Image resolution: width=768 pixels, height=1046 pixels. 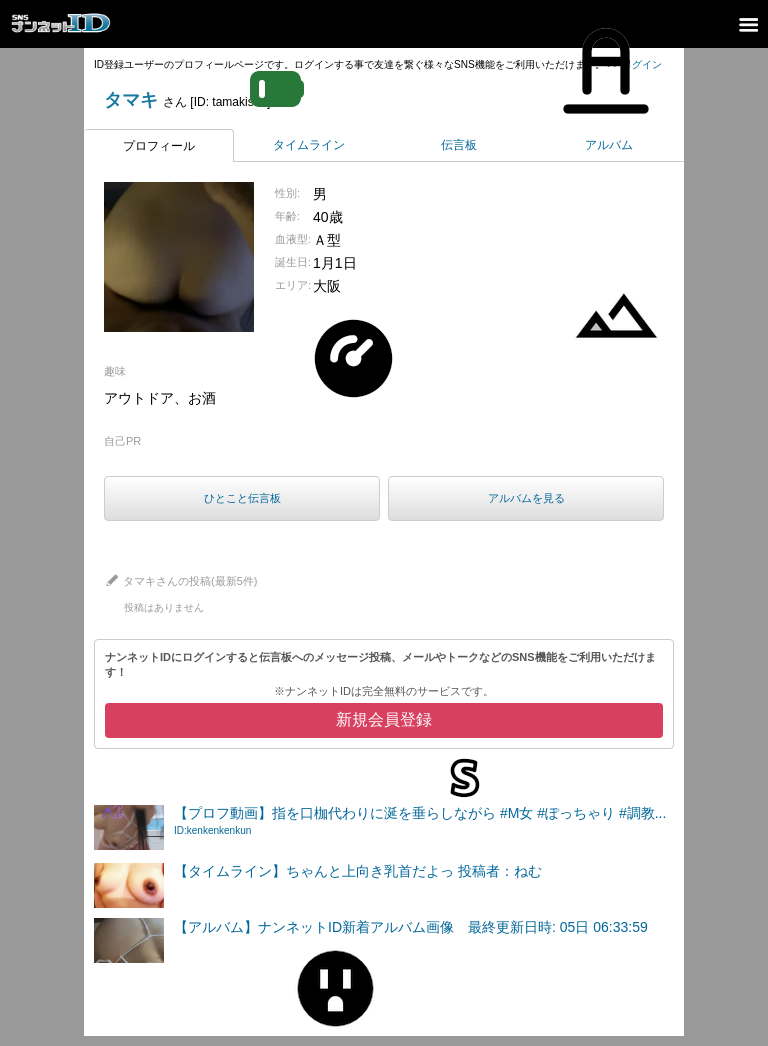 I want to click on view landscape orientation photos, so click(x=616, y=315).